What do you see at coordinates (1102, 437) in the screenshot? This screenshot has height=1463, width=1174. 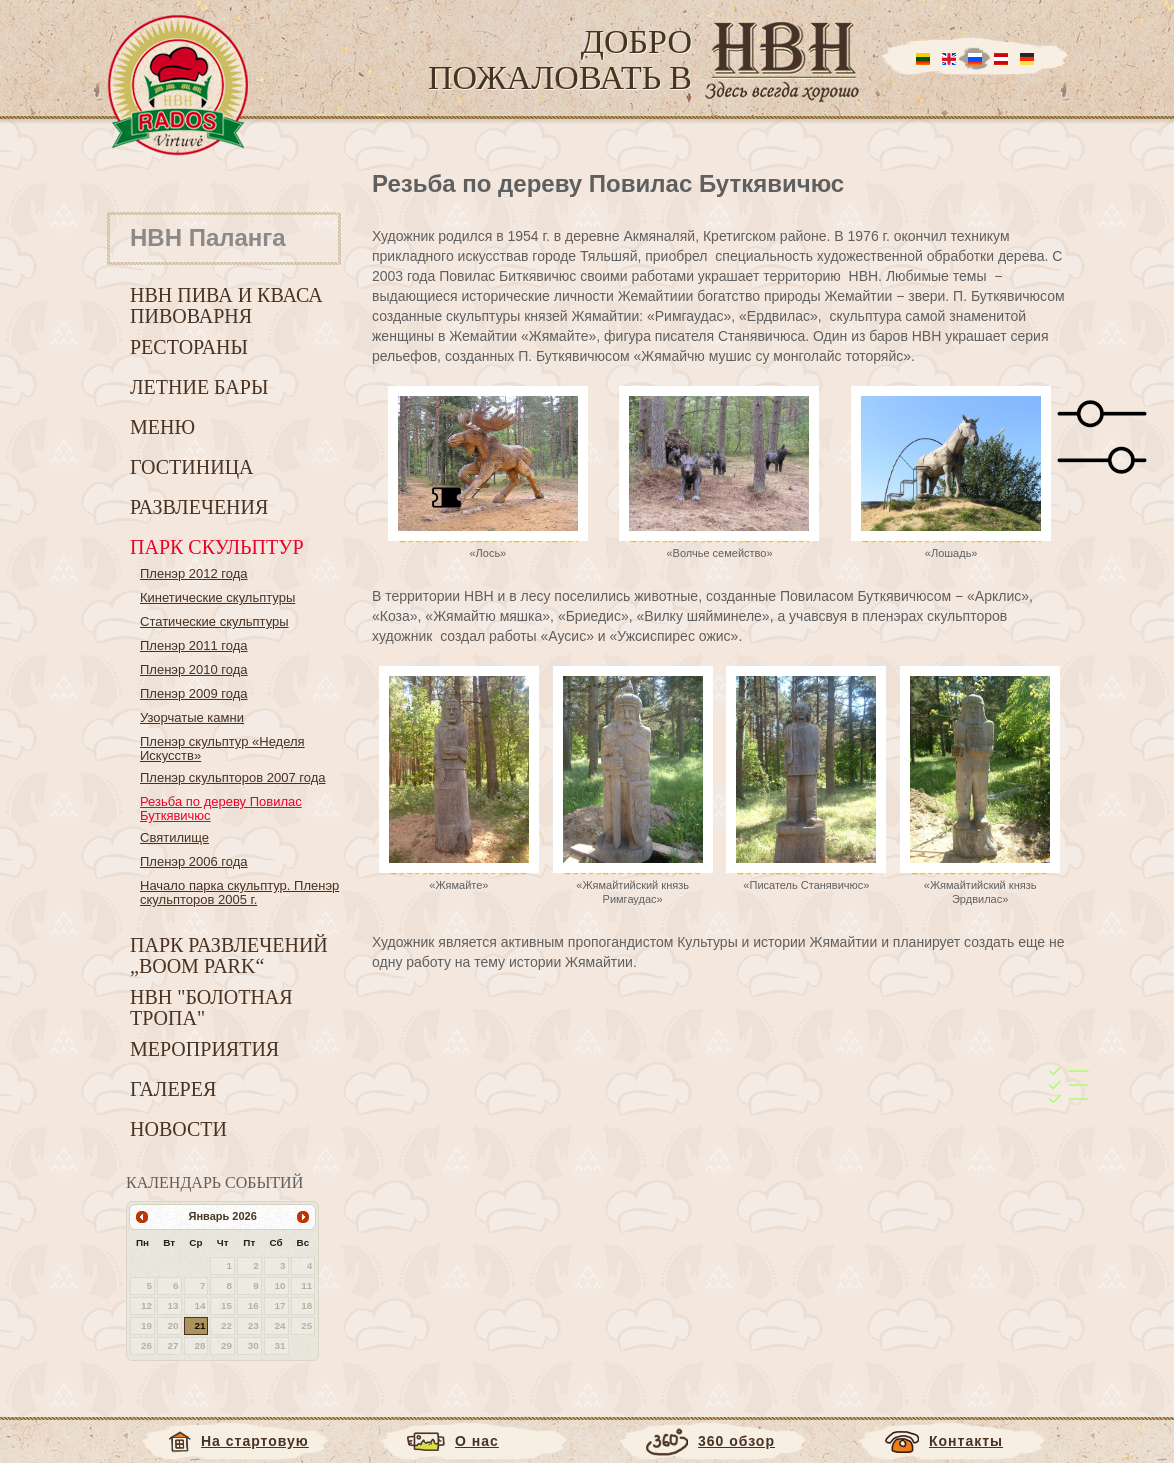 I see `adjust settings or preferences` at bounding box center [1102, 437].